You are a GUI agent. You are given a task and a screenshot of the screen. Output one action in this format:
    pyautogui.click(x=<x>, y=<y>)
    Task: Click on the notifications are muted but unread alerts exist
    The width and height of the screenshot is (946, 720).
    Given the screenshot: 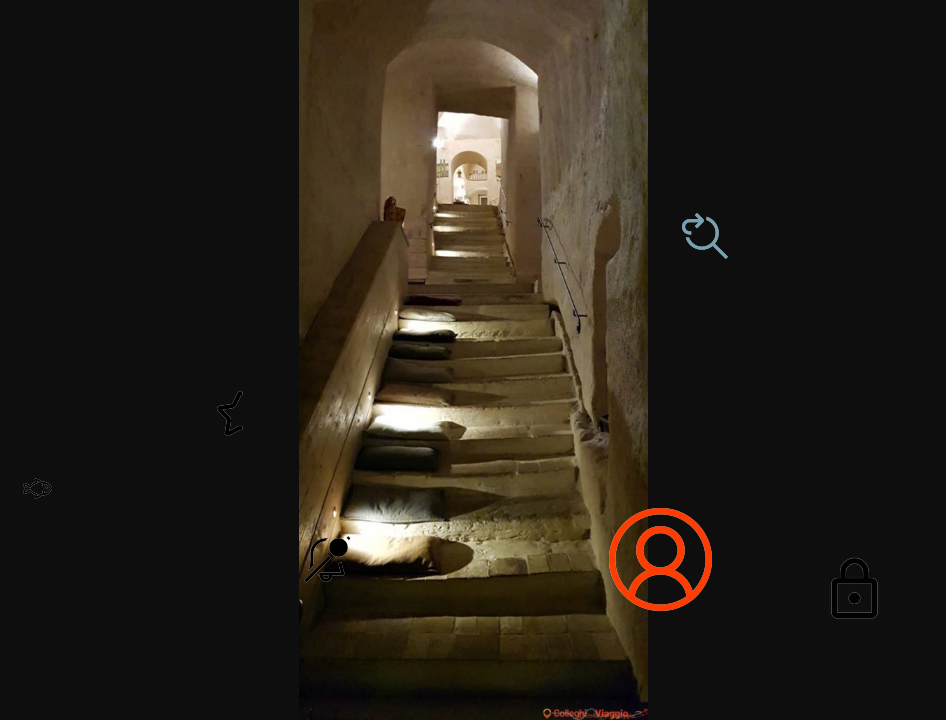 What is the action you would take?
    pyautogui.click(x=326, y=560)
    